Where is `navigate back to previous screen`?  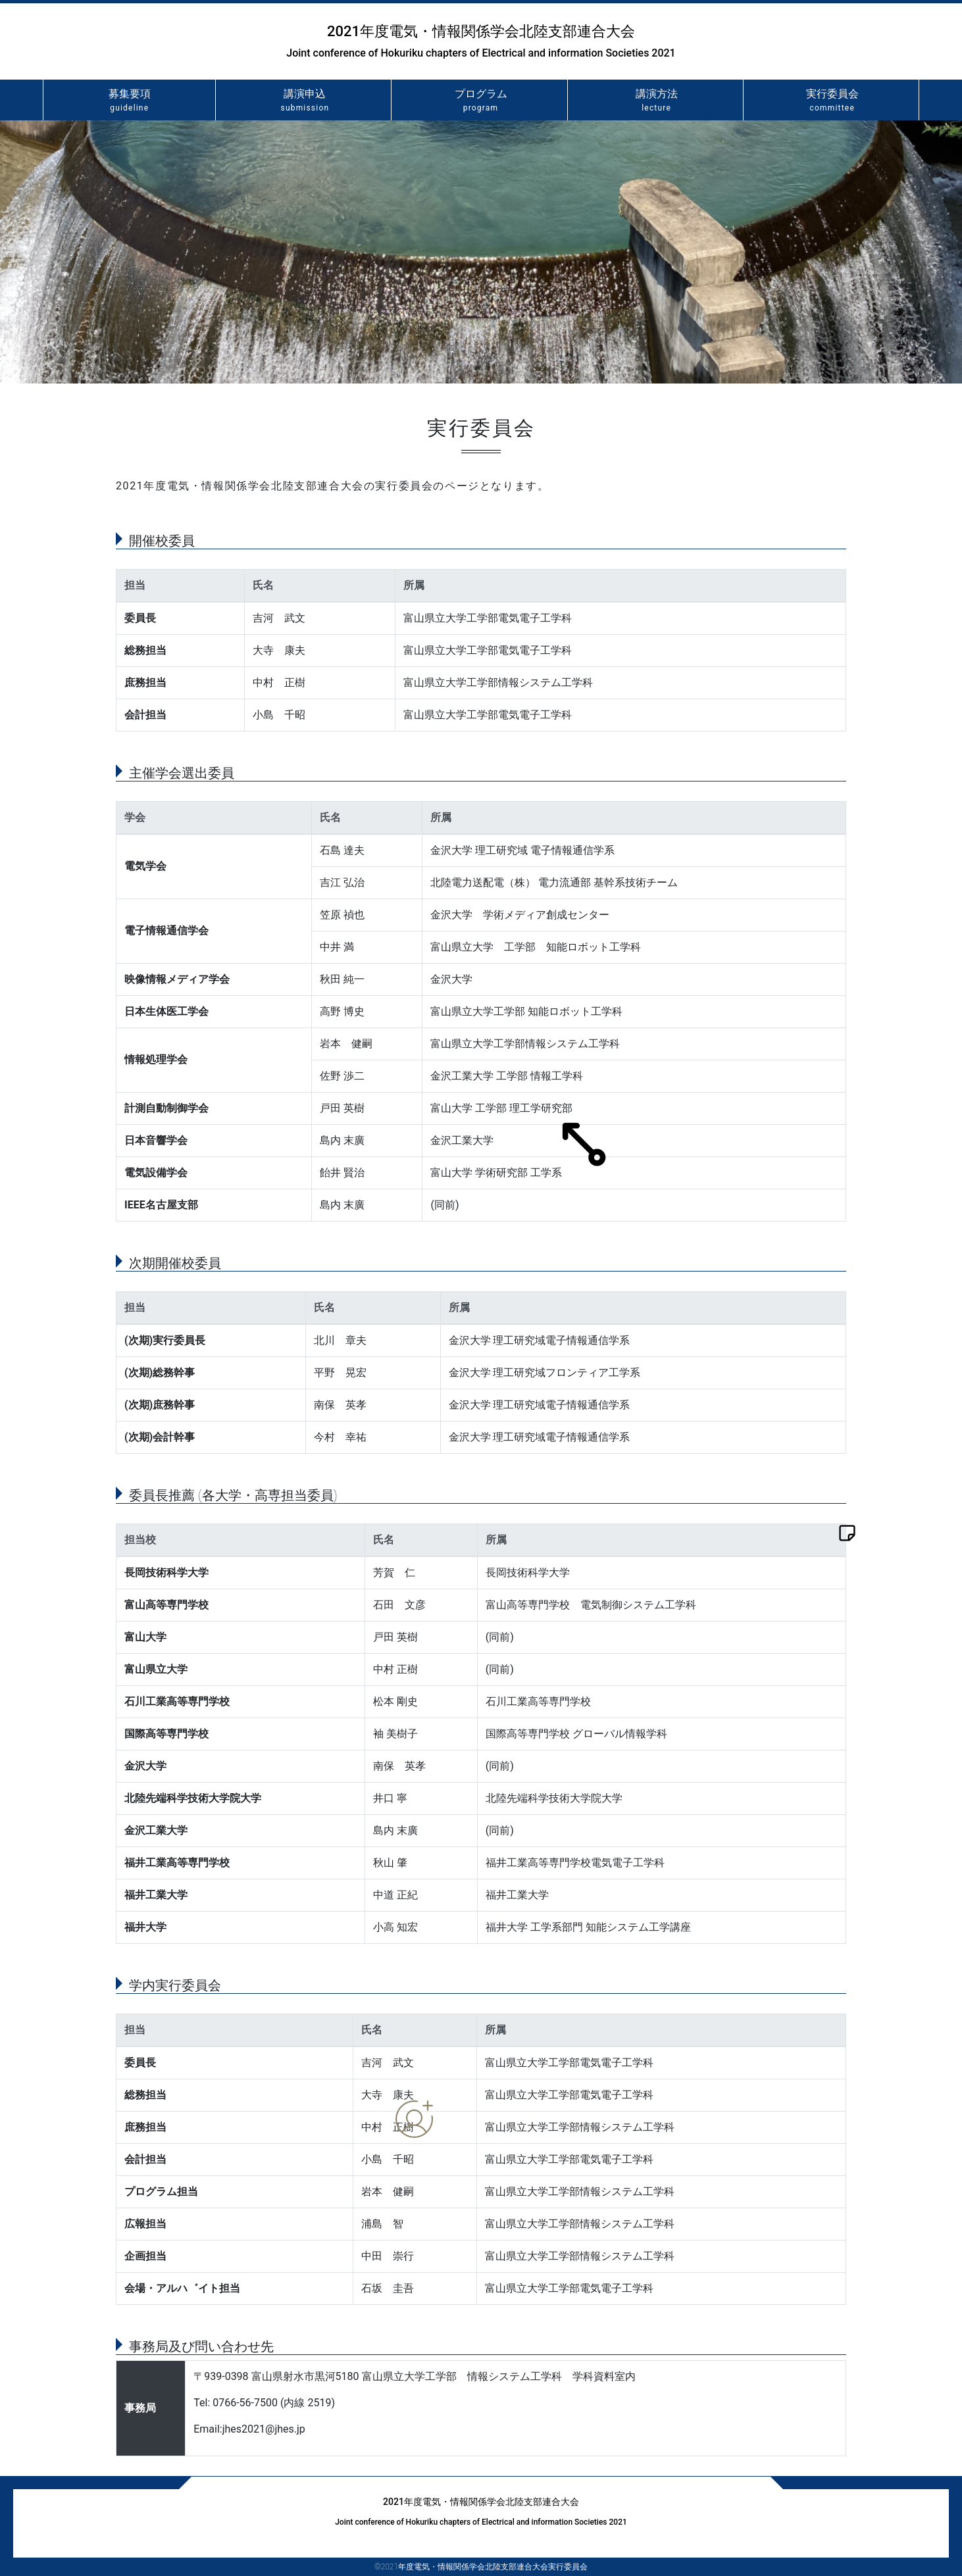
navigate back to previous screen is located at coordinates (582, 1143).